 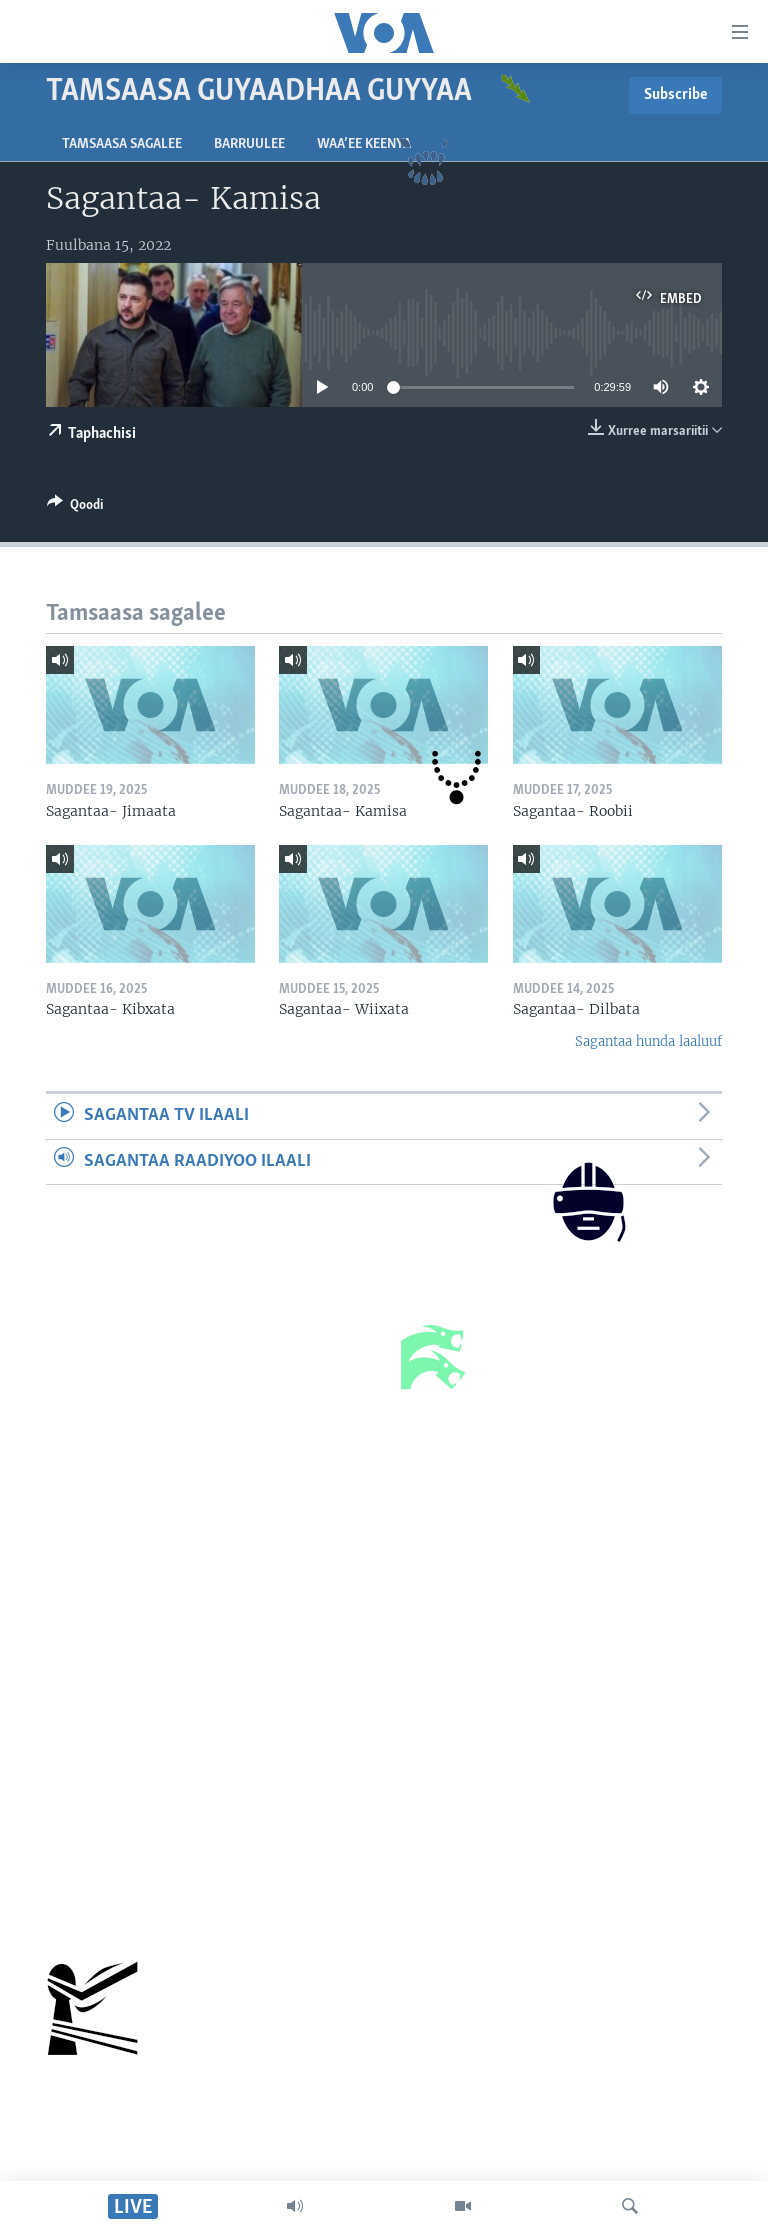 What do you see at coordinates (423, 160) in the screenshot?
I see `indicates a dangerous creature or enemy type` at bounding box center [423, 160].